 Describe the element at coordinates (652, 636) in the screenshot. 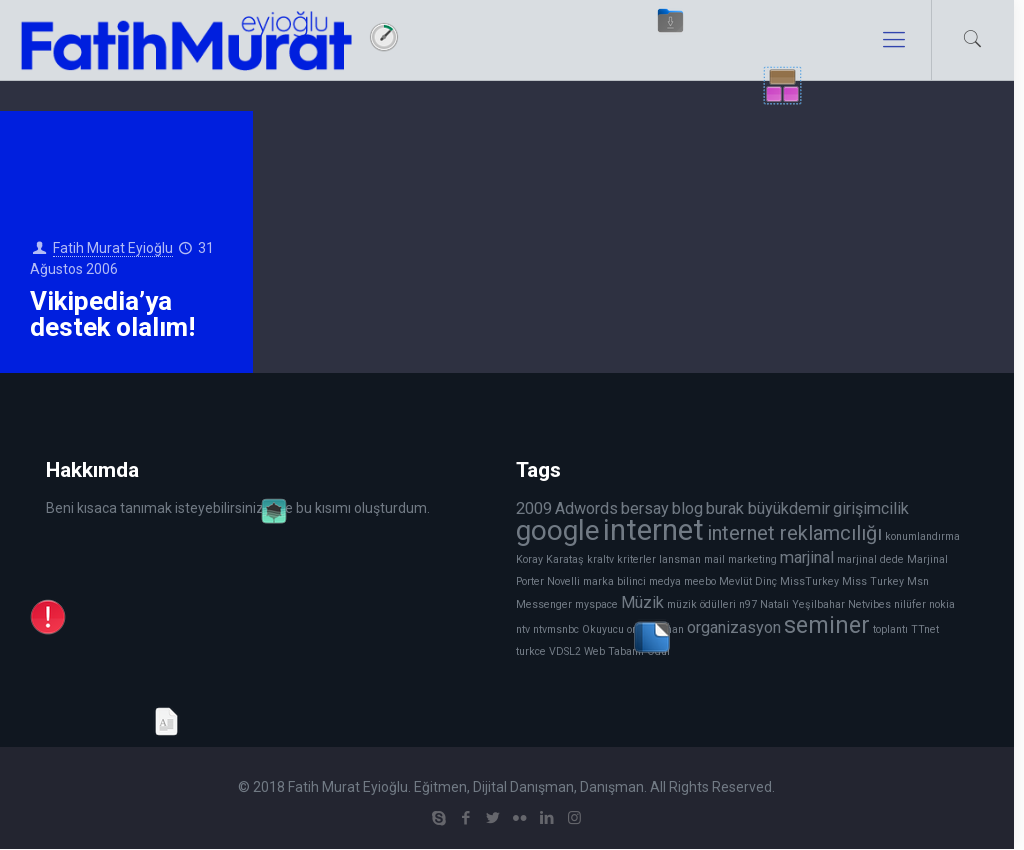

I see `change desktop wallpaper settings` at that location.